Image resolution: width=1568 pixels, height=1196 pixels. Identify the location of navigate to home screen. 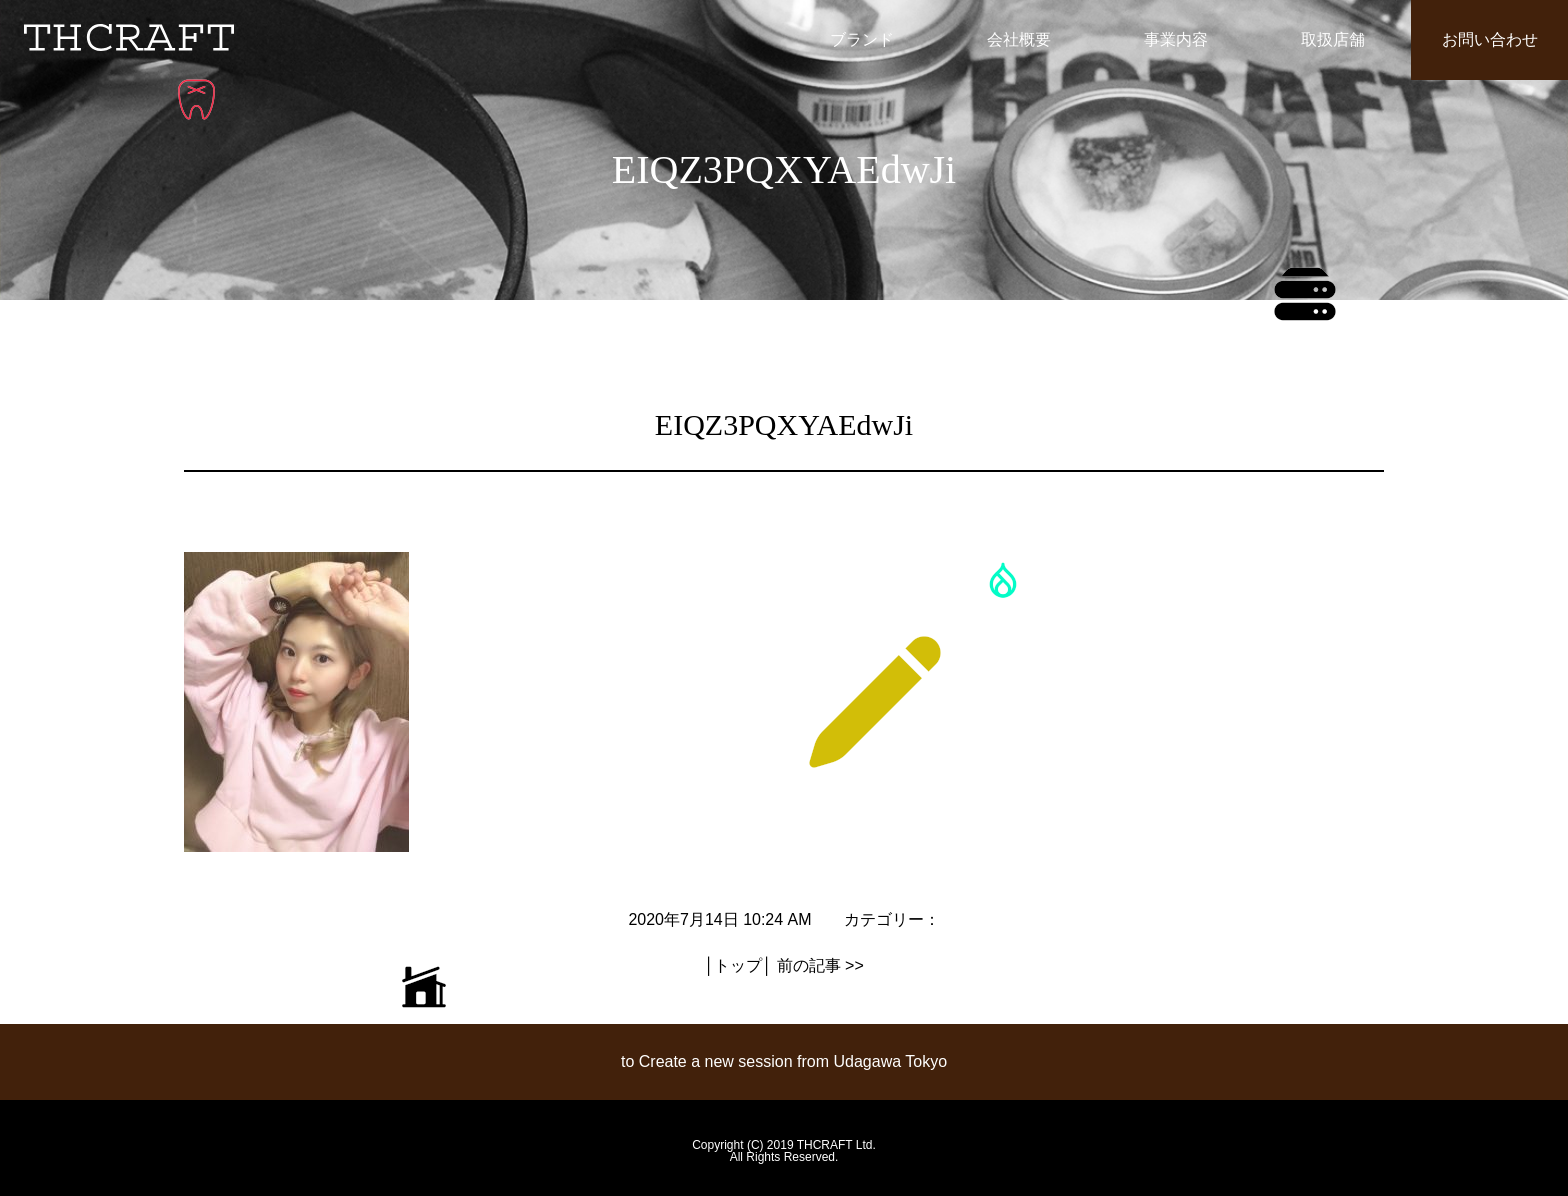
(424, 987).